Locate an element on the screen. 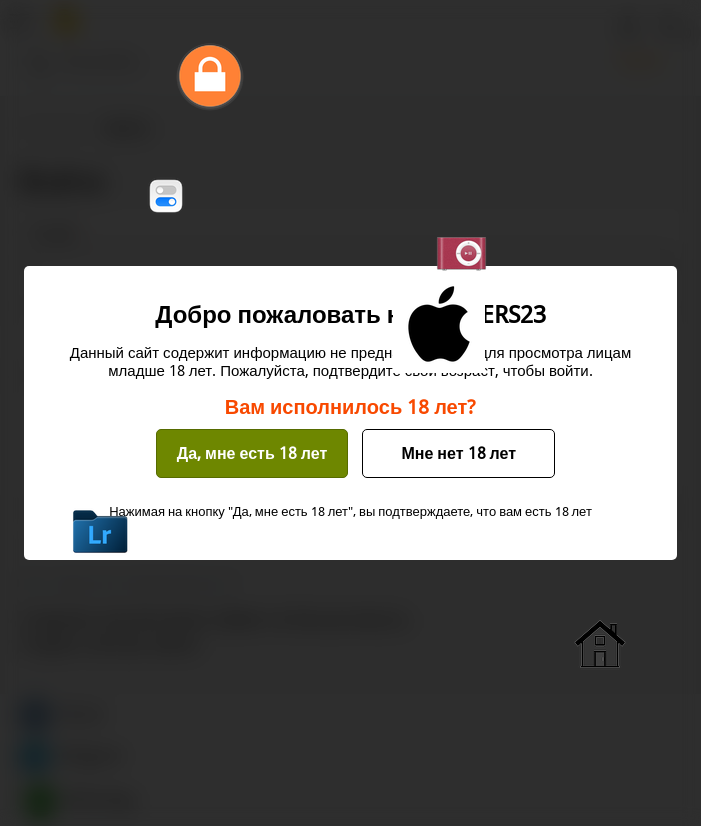 This screenshot has width=701, height=826. open Adobe Lightroom project folder is located at coordinates (100, 533).